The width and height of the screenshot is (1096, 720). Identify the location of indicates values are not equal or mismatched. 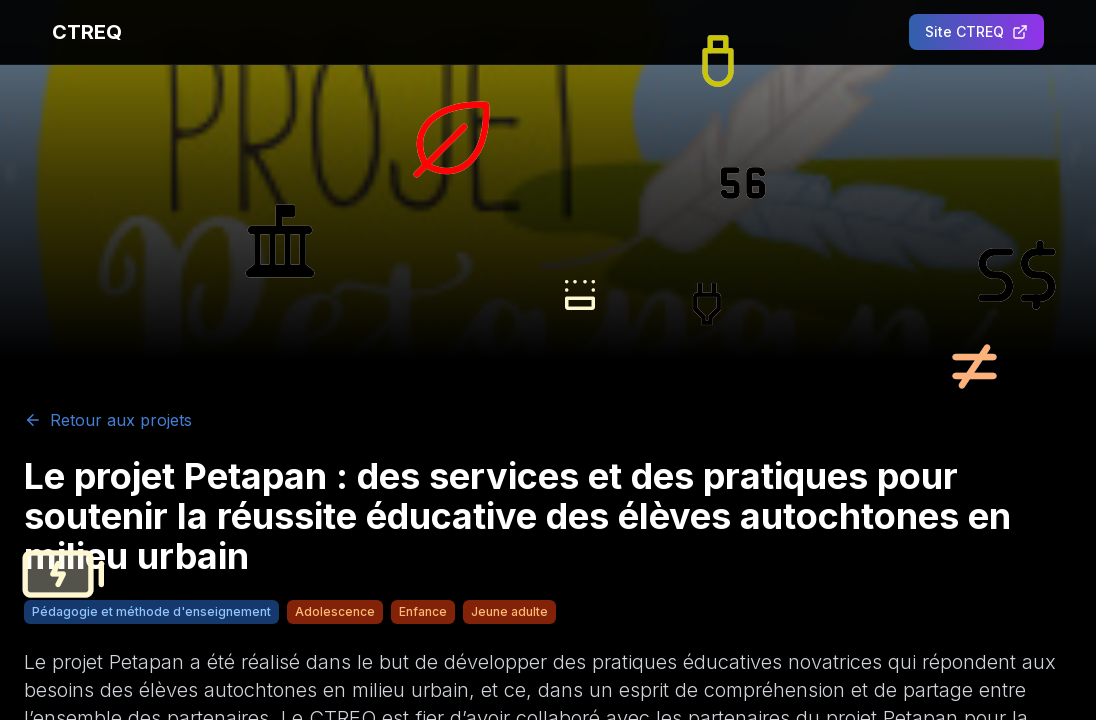
(974, 366).